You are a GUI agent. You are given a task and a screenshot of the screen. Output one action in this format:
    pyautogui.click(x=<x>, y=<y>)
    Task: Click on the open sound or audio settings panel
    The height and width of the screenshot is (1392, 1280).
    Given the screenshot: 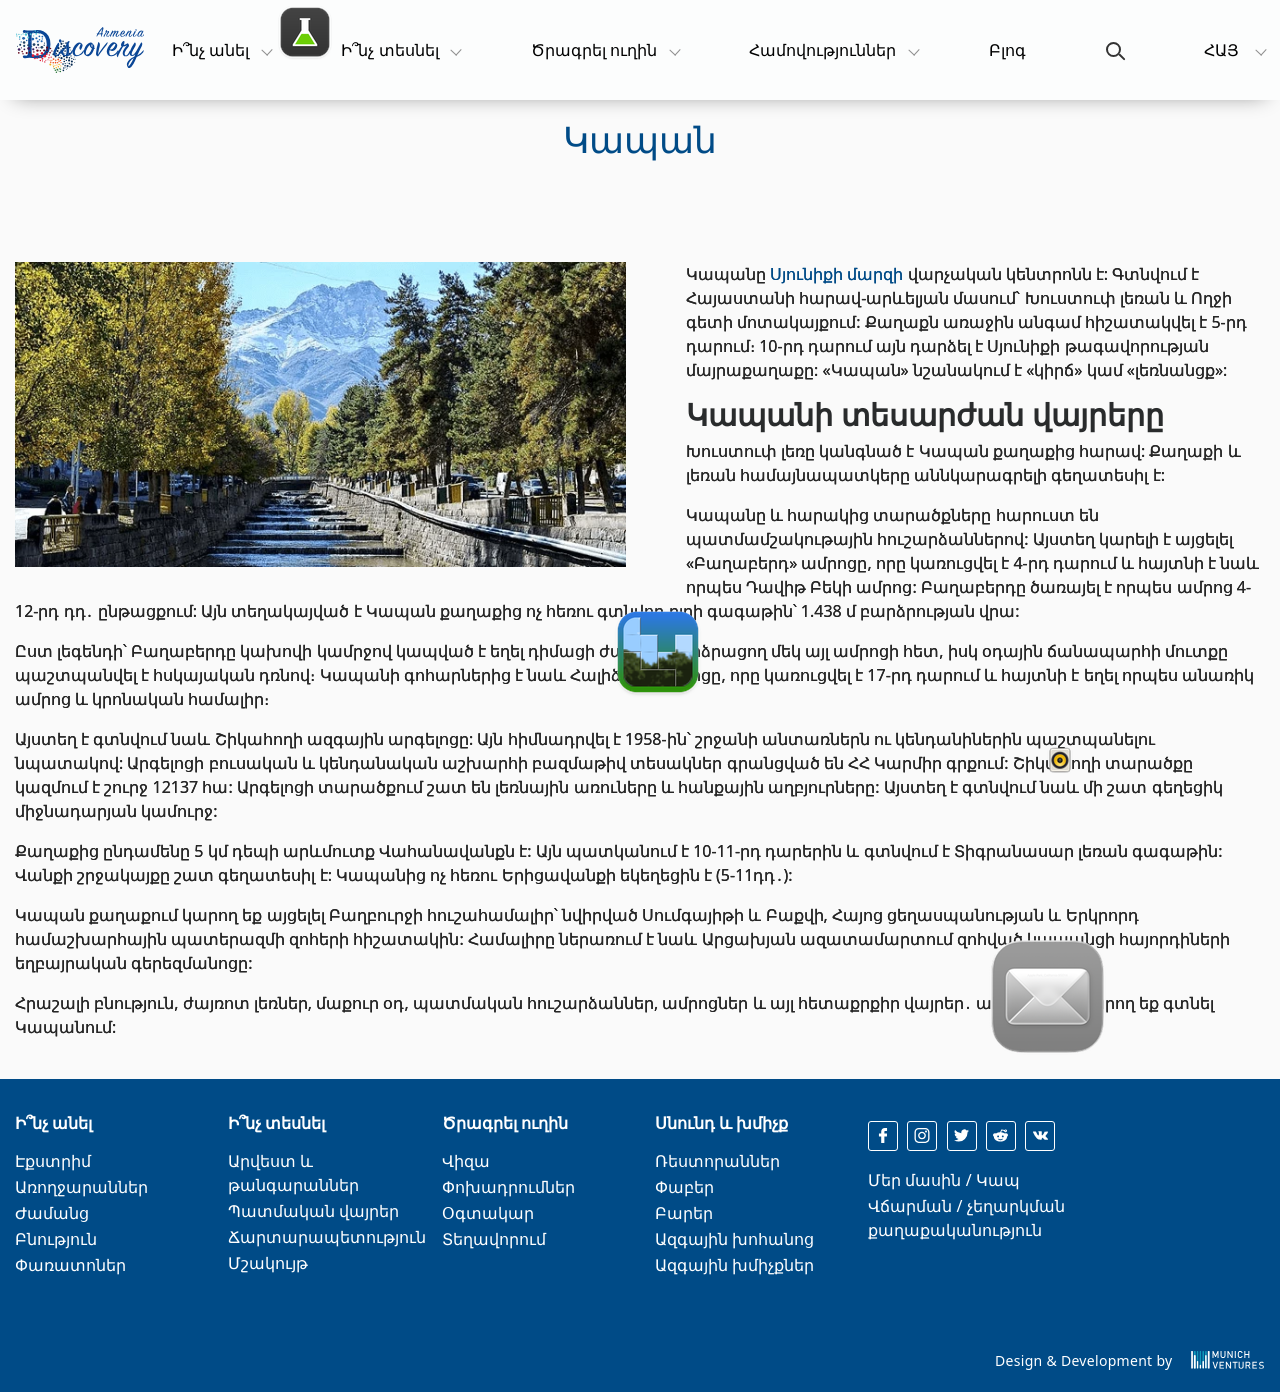 What is the action you would take?
    pyautogui.click(x=1060, y=760)
    